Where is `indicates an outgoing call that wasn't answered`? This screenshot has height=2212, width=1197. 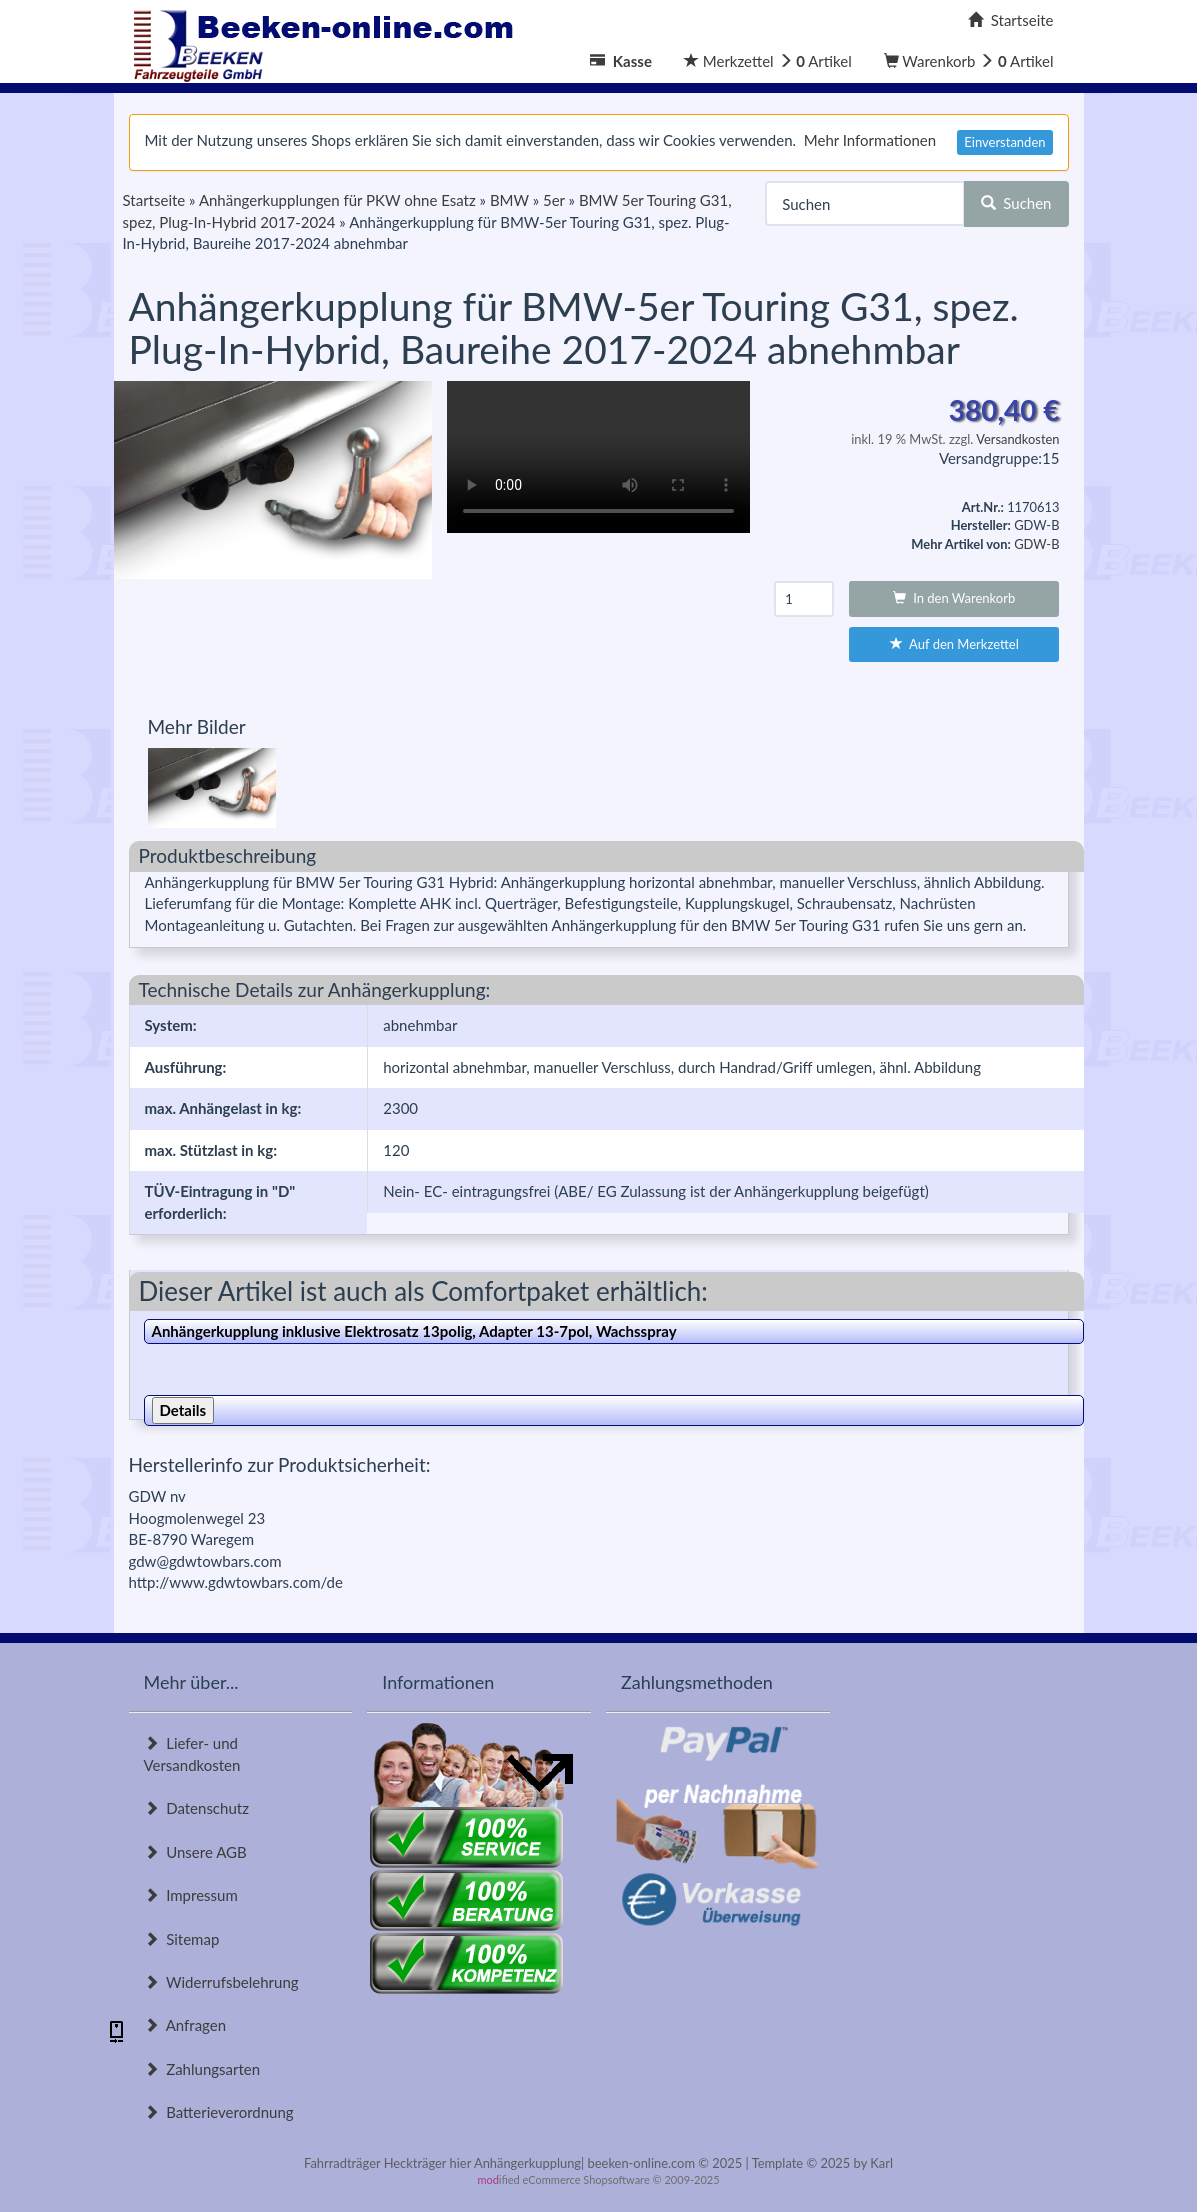 indicates an outgoing call that wasn't answered is located at coordinates (539, 1772).